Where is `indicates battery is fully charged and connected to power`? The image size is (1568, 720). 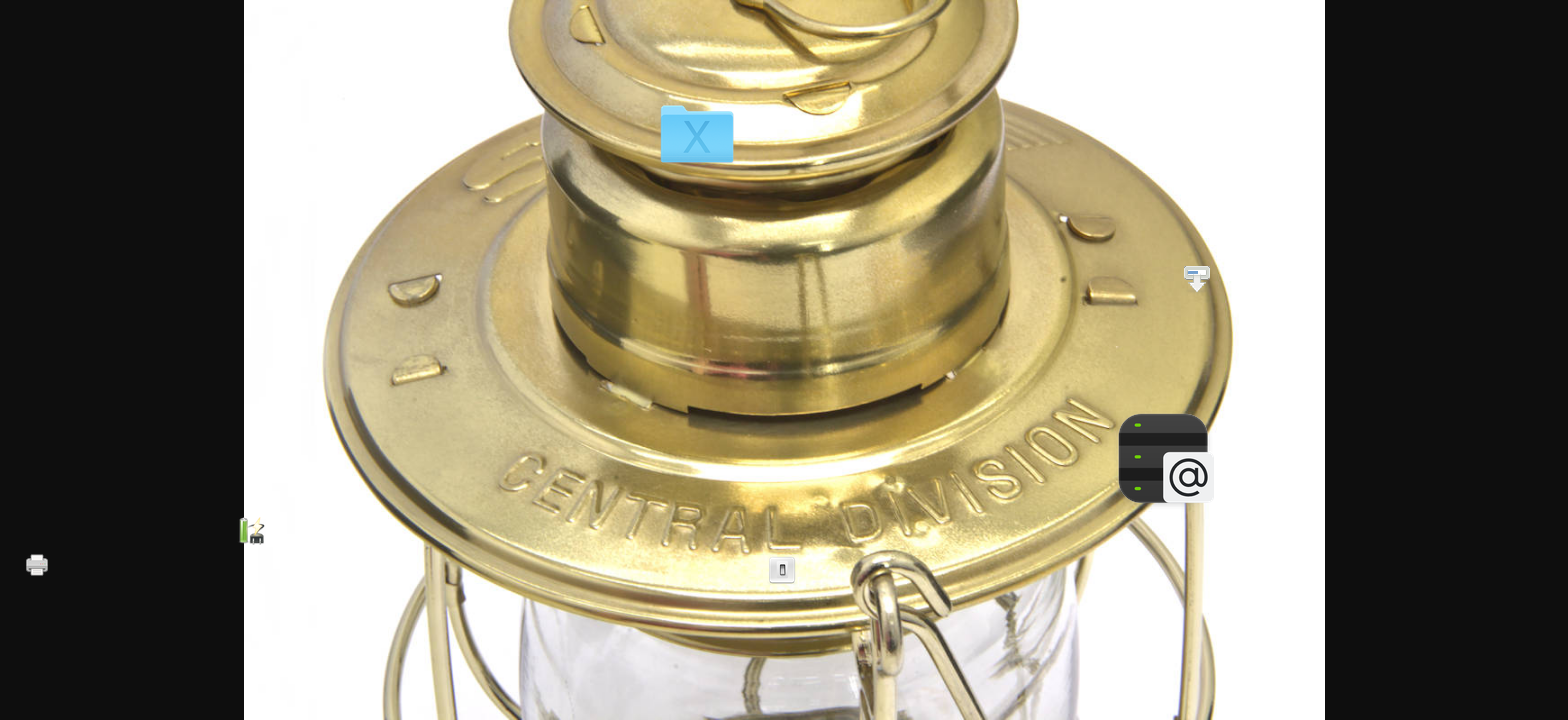 indicates battery is fully charged and connected to power is located at coordinates (250, 530).